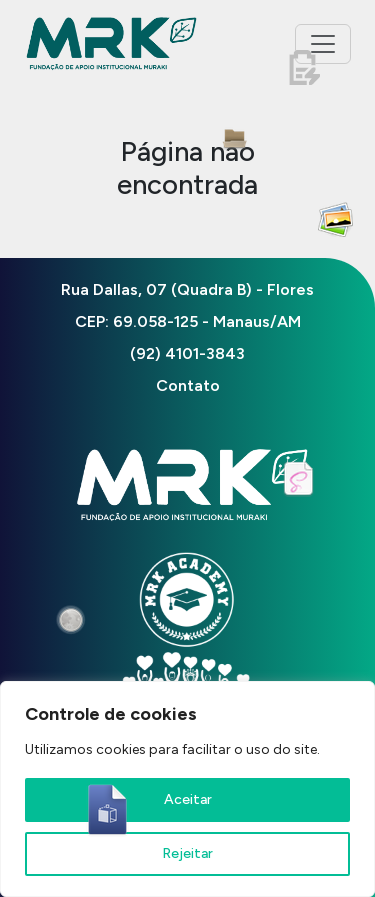 The width and height of the screenshot is (375, 897). What do you see at coordinates (335, 219) in the screenshot?
I see `access your photo library` at bounding box center [335, 219].